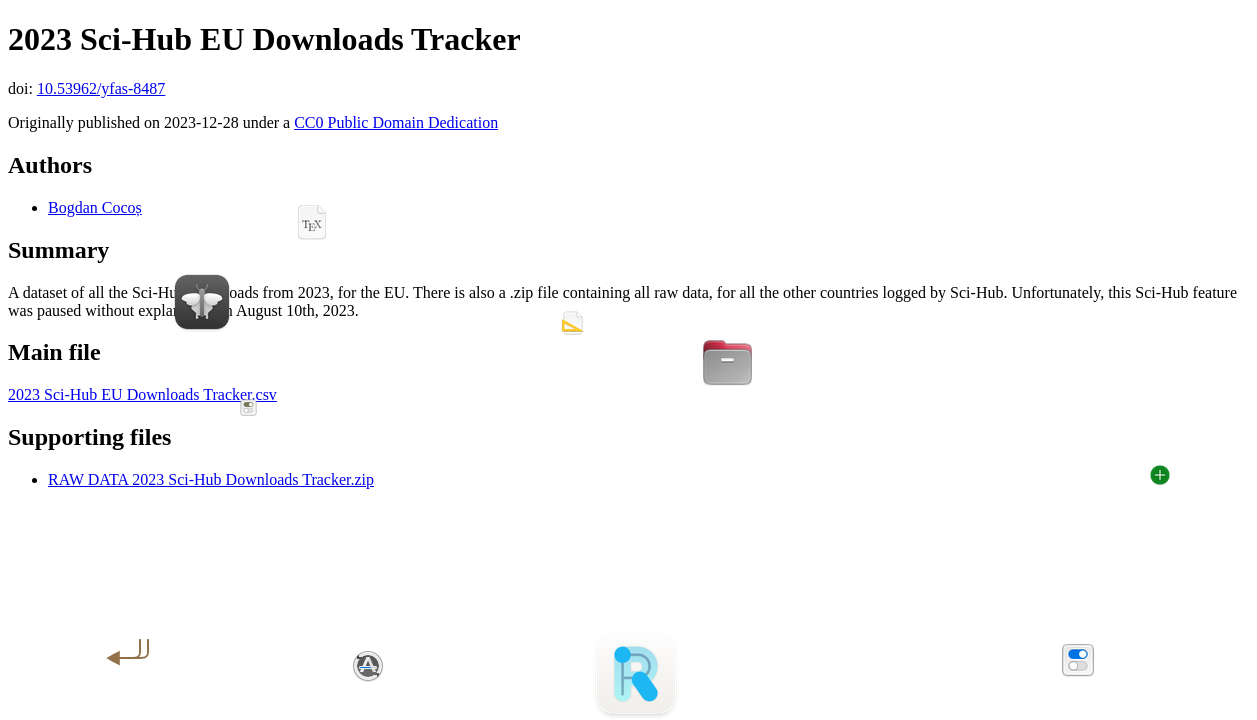 The width and height of the screenshot is (1257, 720). What do you see at coordinates (727, 362) in the screenshot?
I see `open the nautilus file manager` at bounding box center [727, 362].